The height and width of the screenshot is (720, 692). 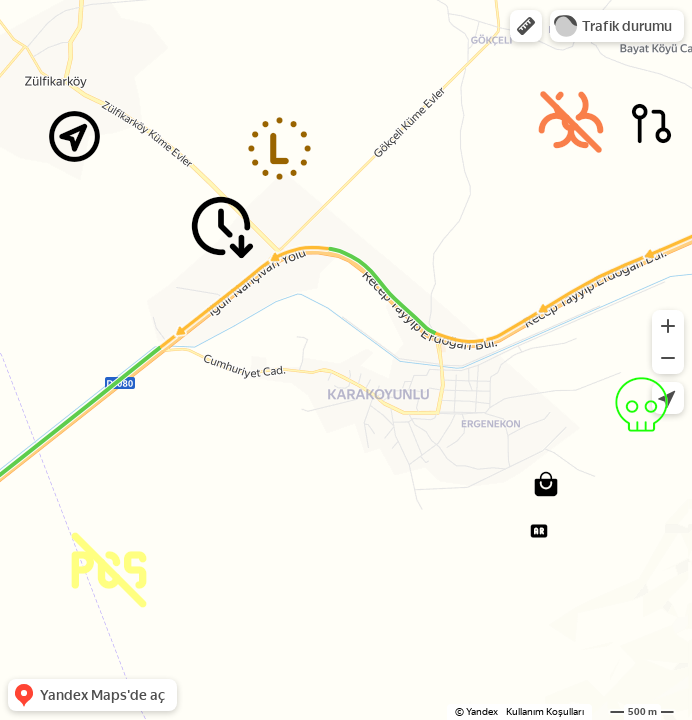 I want to click on indicates augmented reality feature available, so click(x=539, y=531).